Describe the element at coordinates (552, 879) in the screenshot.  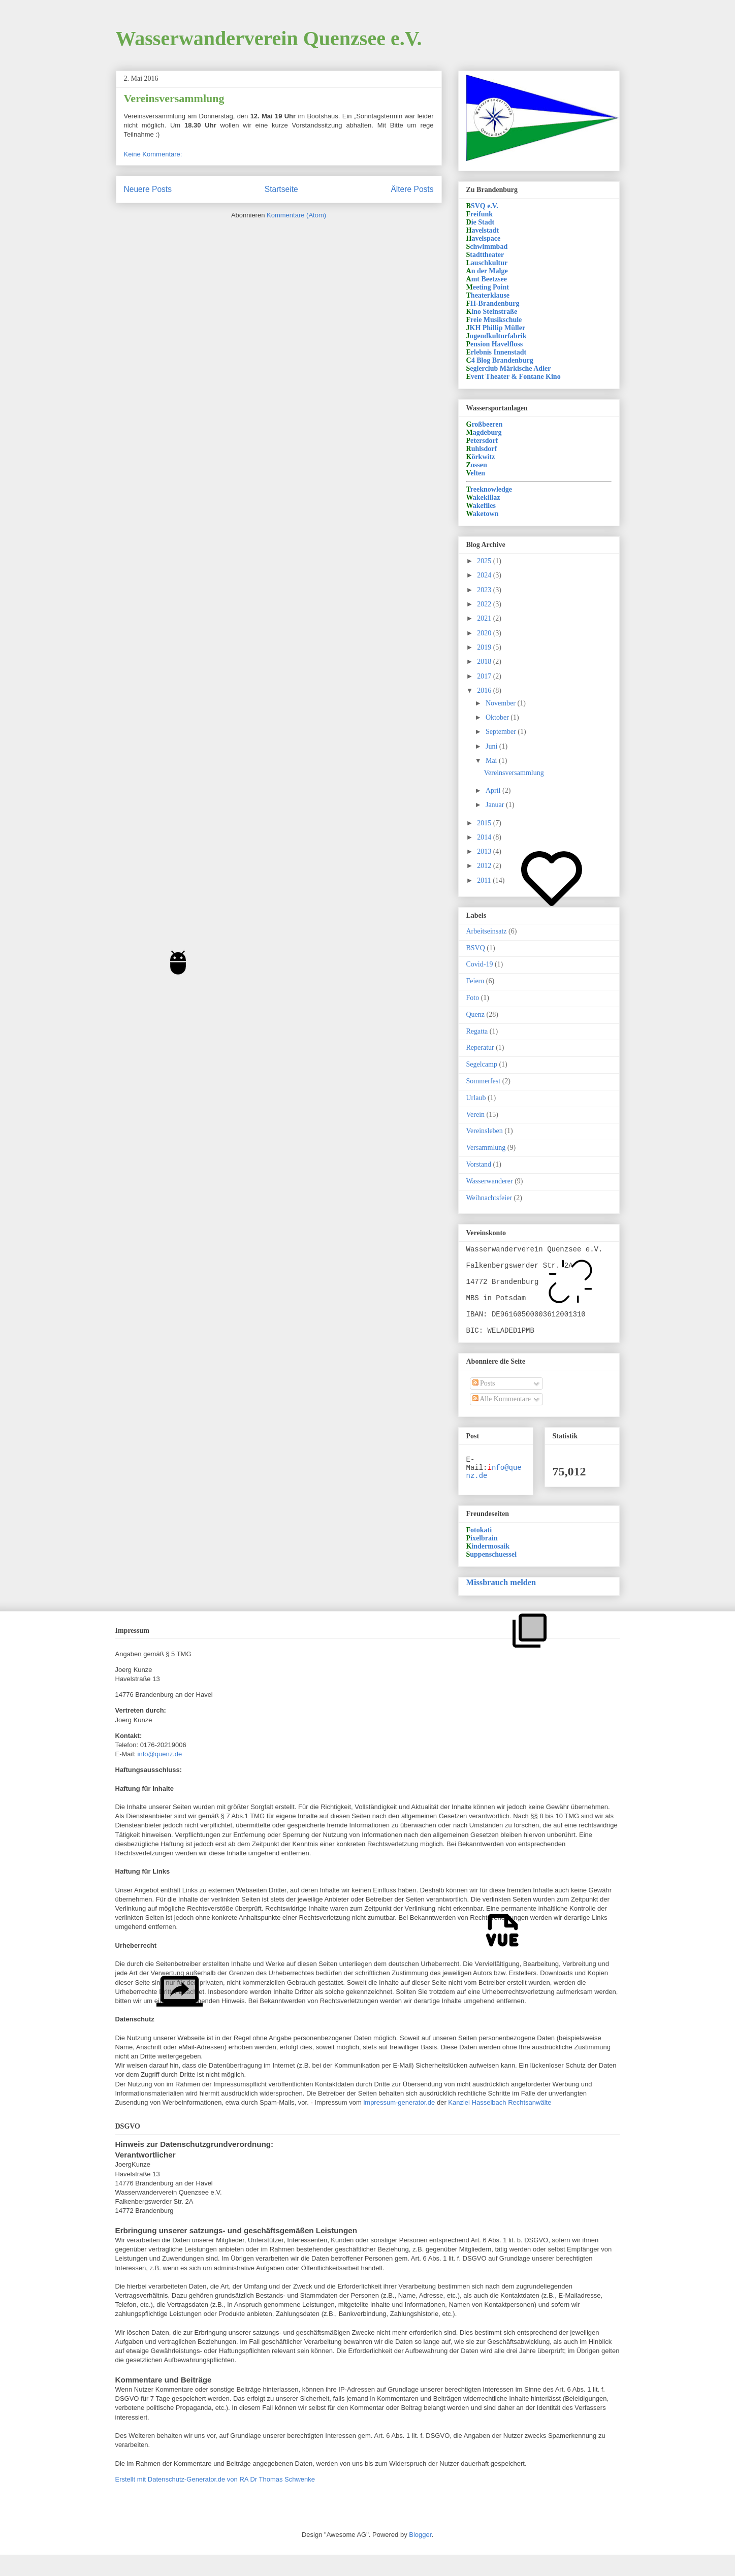
I see `add item to favorites` at that location.